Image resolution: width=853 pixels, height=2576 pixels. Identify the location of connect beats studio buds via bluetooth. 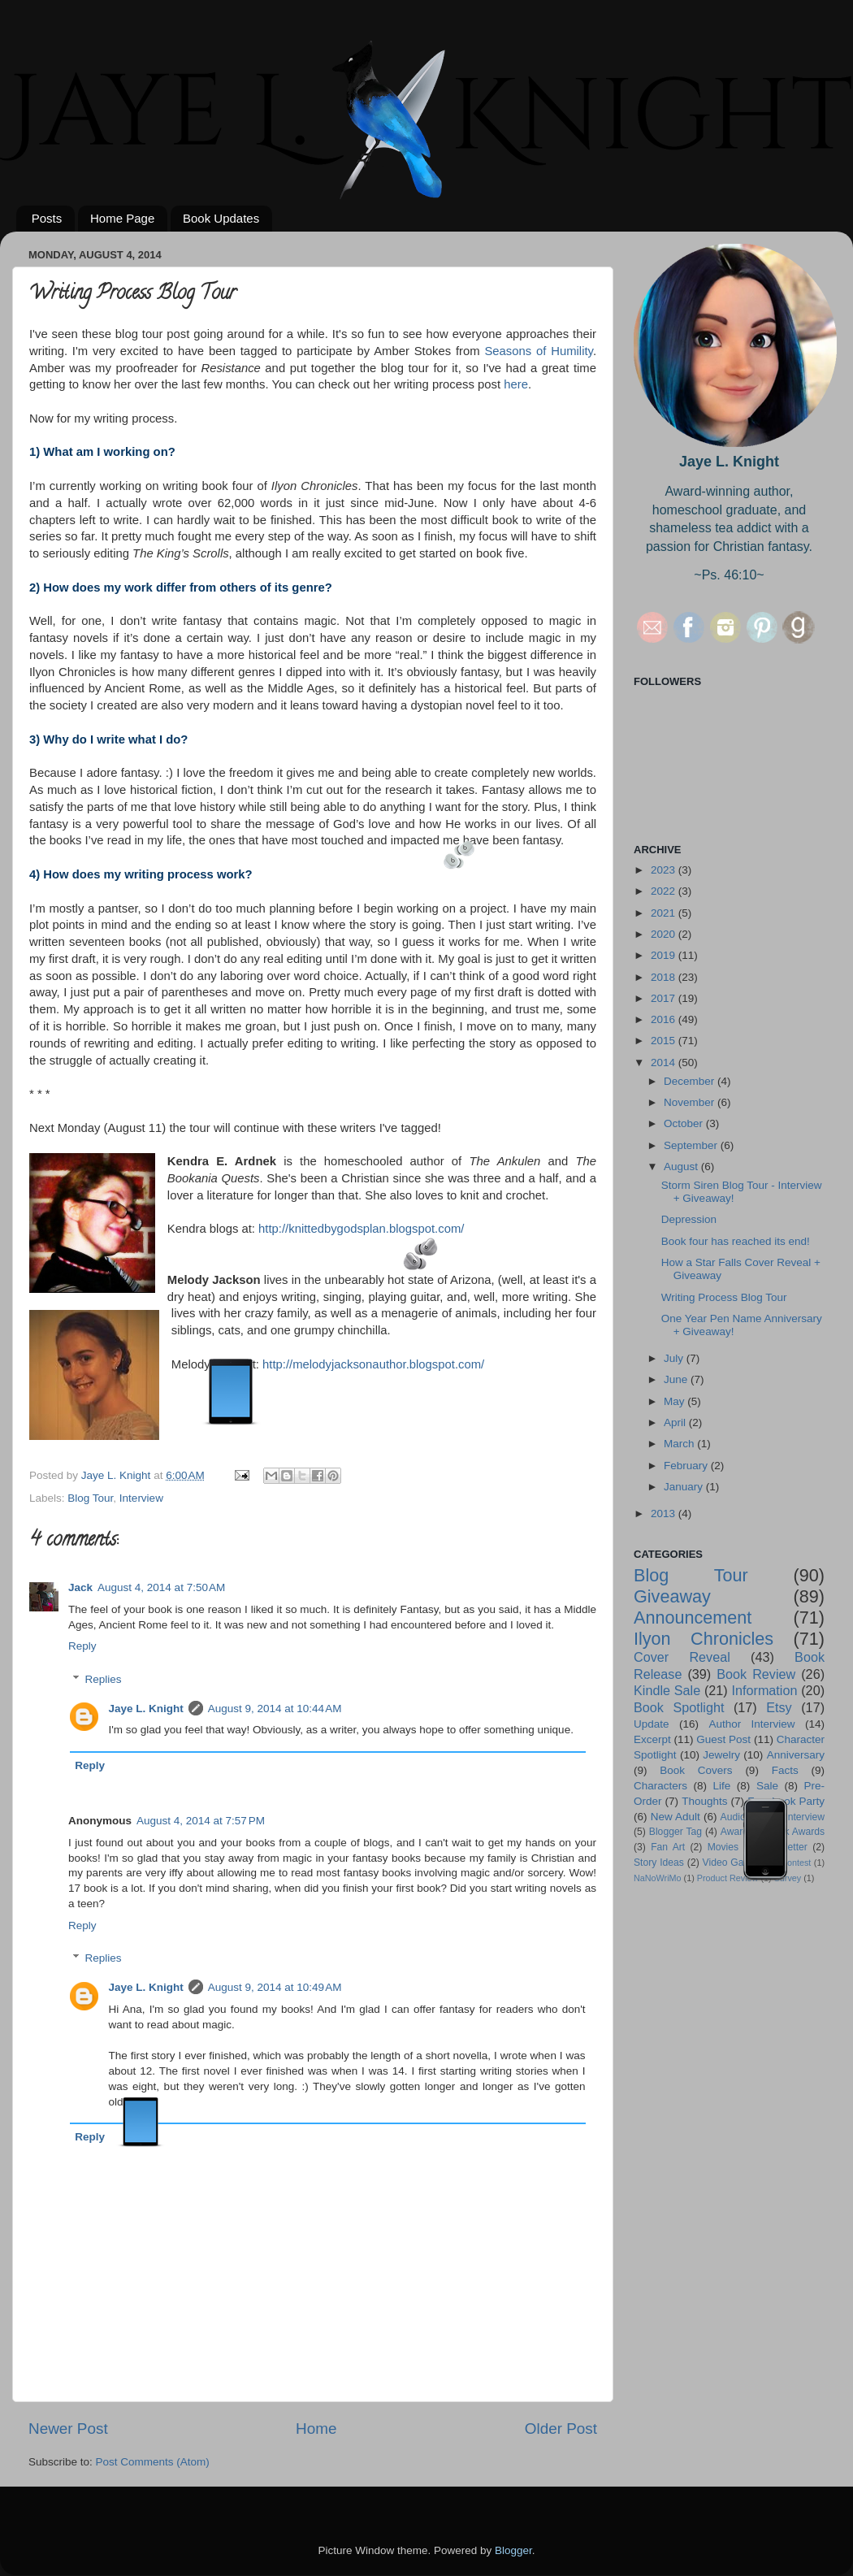
(420, 1254).